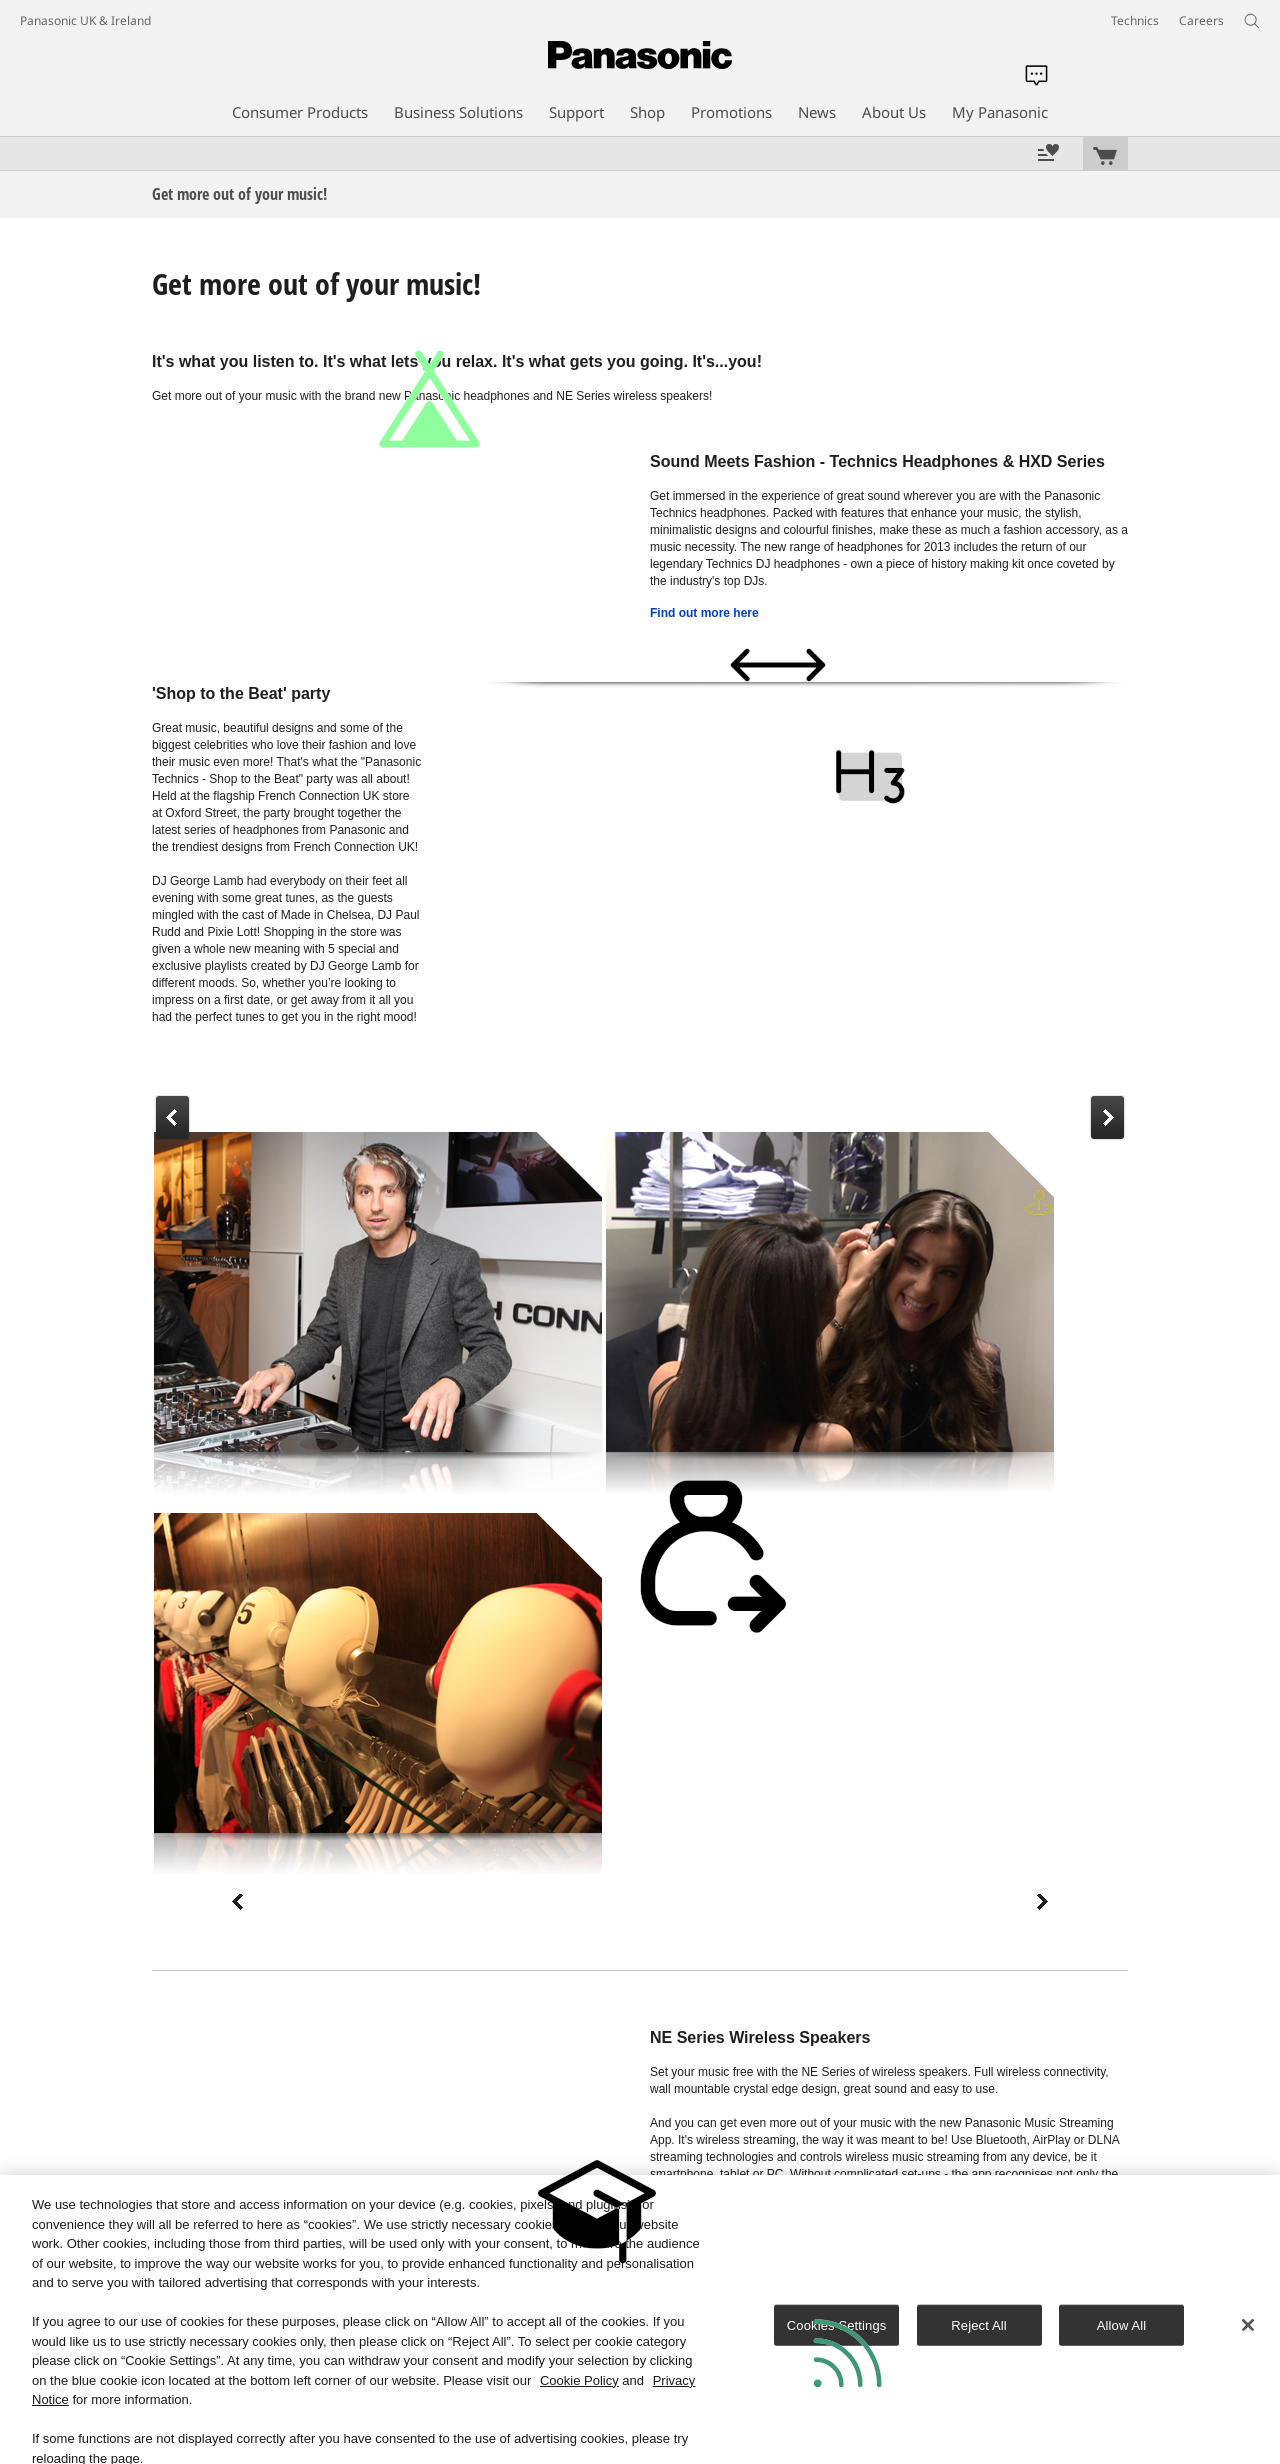 This screenshot has height=2464, width=1280. Describe the element at coordinates (706, 1553) in the screenshot. I see `transfer funds to another account` at that location.